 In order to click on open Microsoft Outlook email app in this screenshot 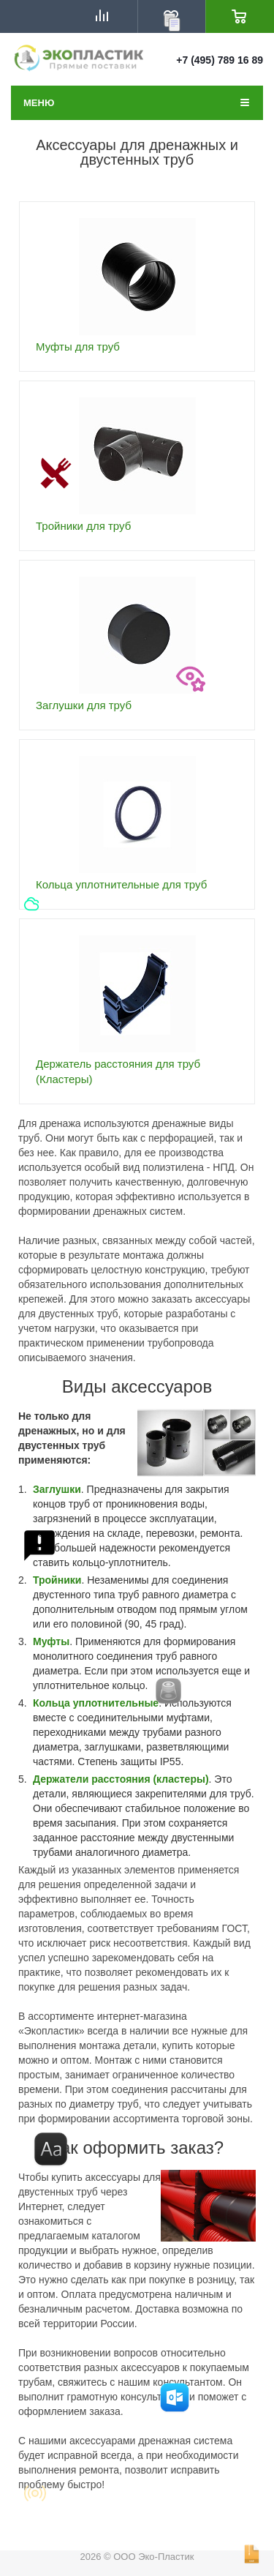, I will do `click(175, 2397)`.